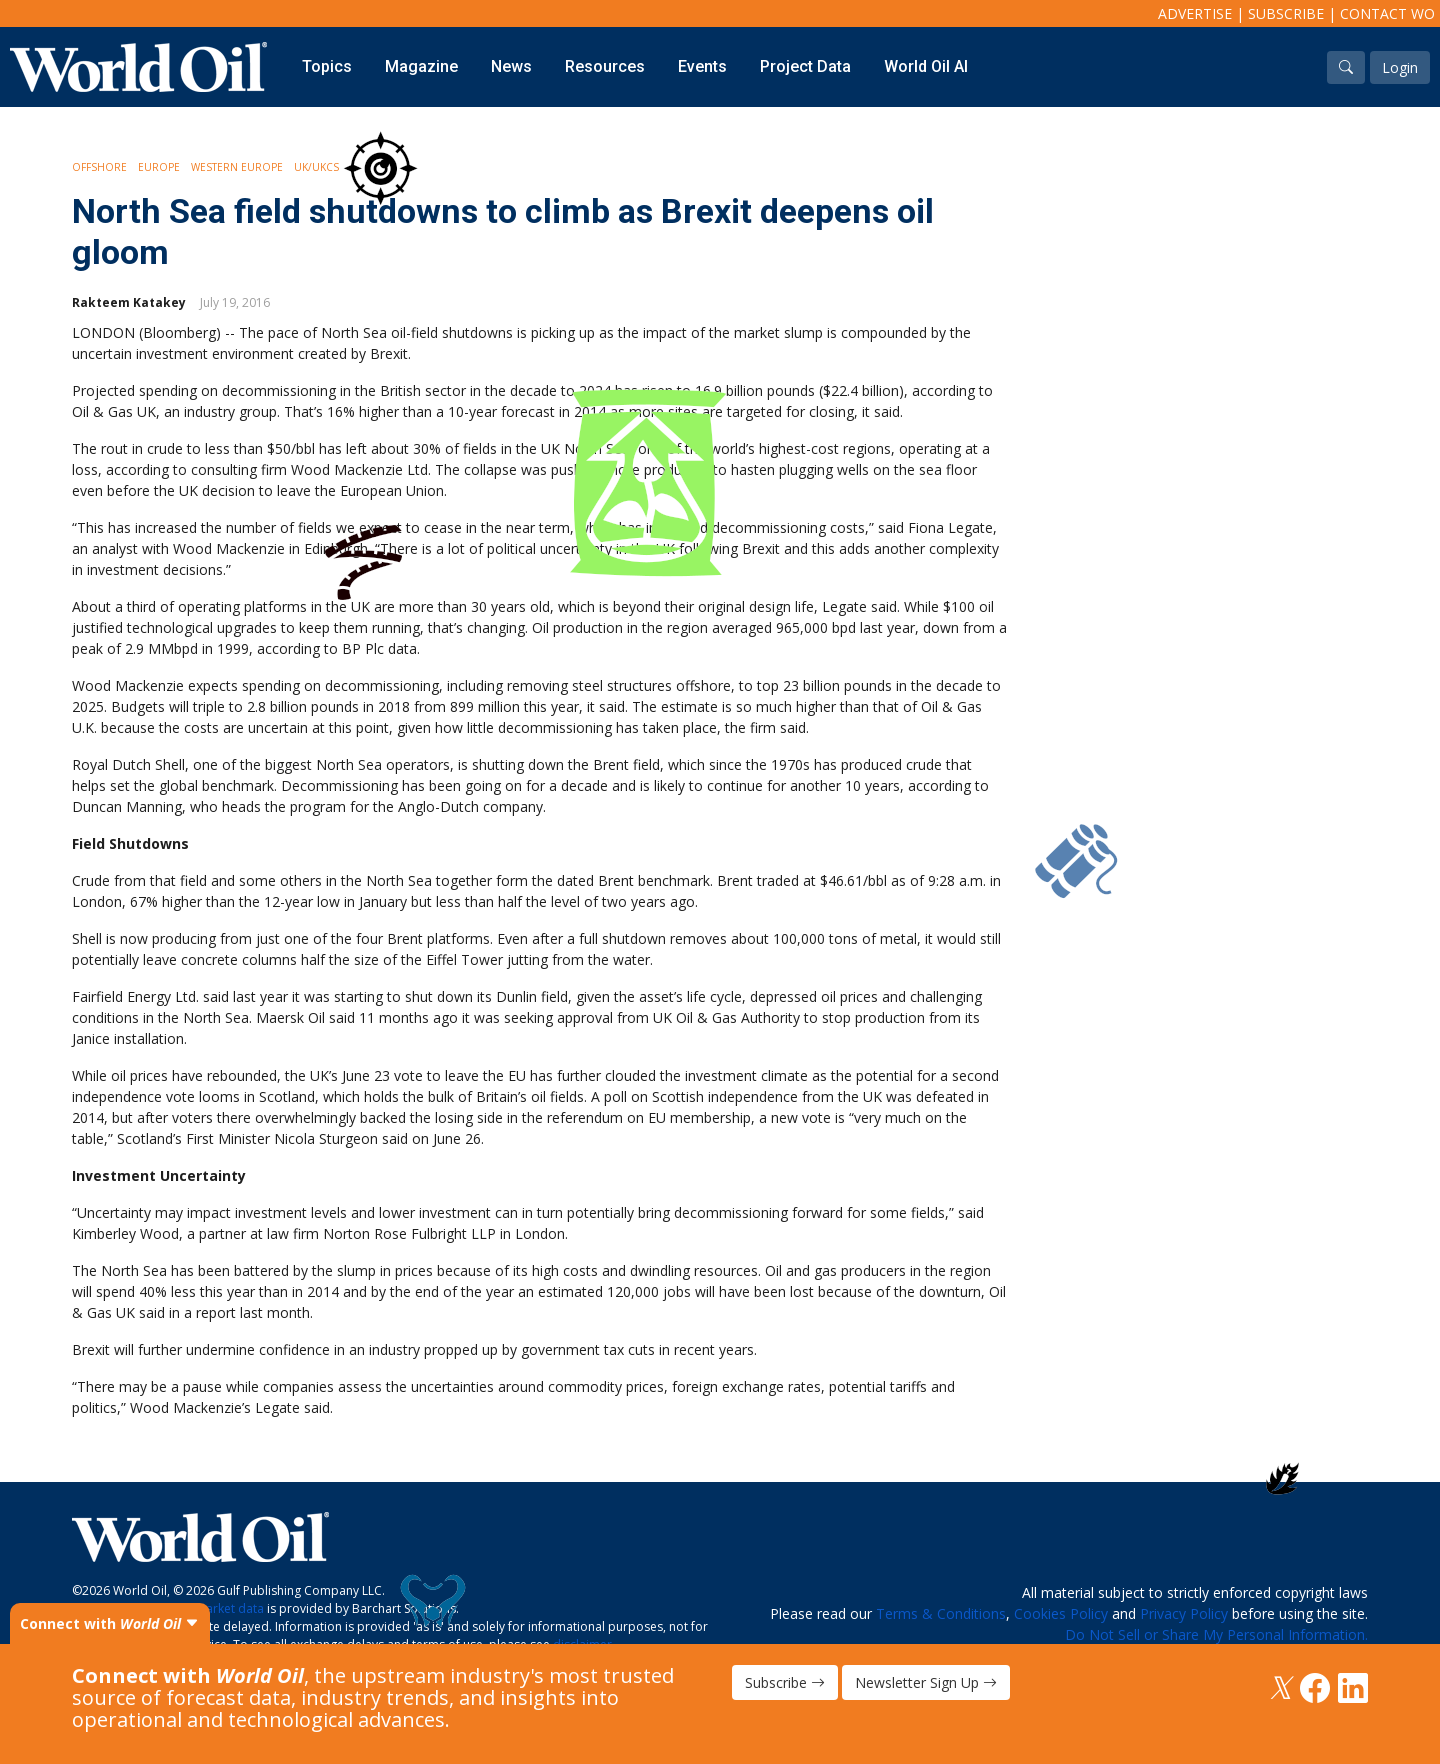 This screenshot has height=1764, width=1440. Describe the element at coordinates (363, 562) in the screenshot. I see `access measurement or dimension tools` at that location.